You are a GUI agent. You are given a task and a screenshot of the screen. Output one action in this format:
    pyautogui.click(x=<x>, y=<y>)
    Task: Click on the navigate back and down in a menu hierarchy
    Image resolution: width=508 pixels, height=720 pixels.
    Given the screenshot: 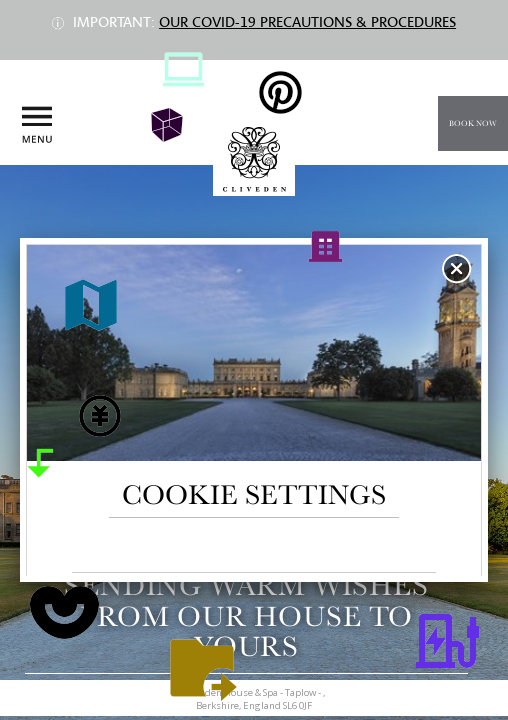 What is the action you would take?
    pyautogui.click(x=40, y=461)
    